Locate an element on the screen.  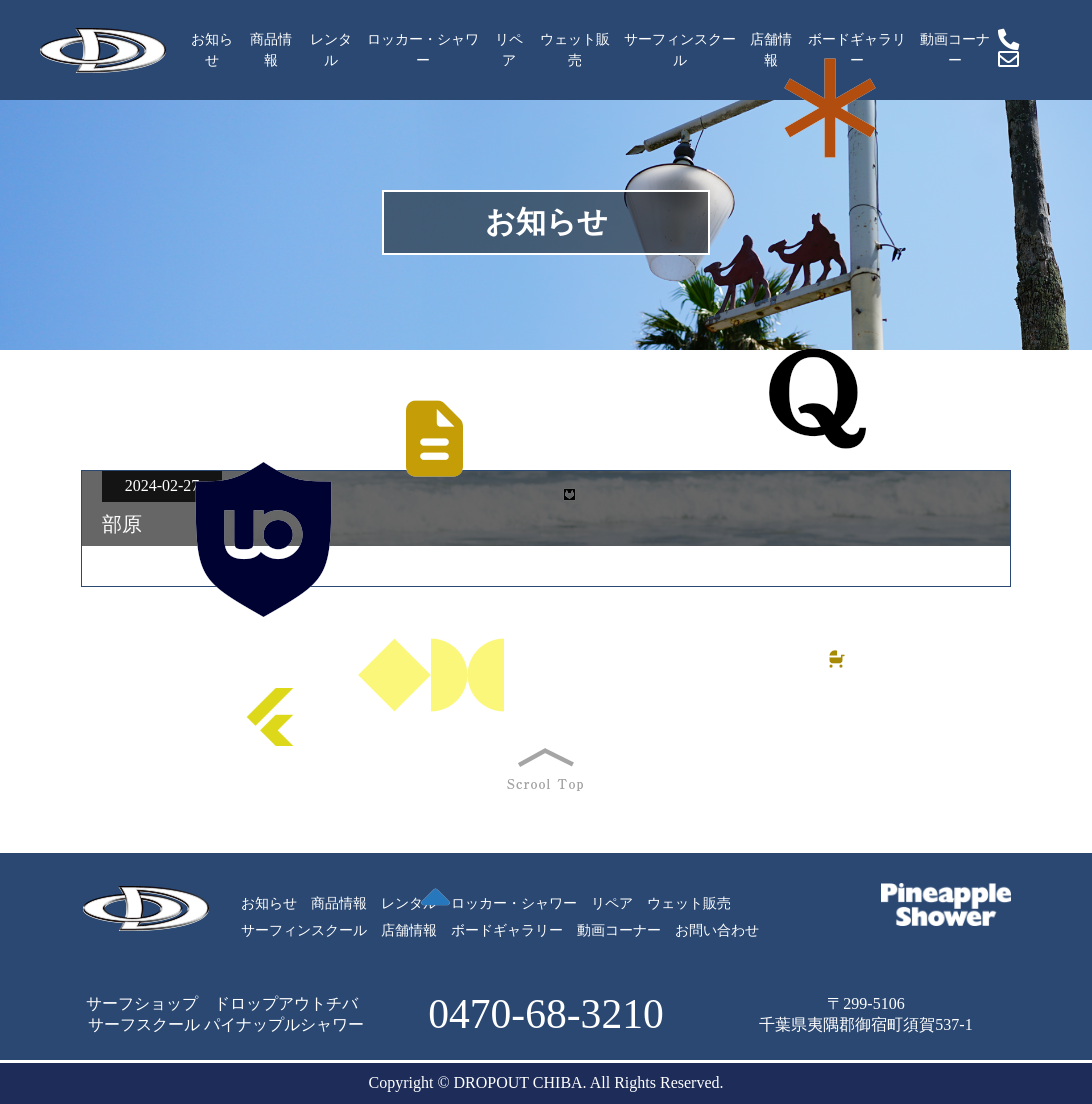
sort items in ascending order is located at coordinates (435, 907).